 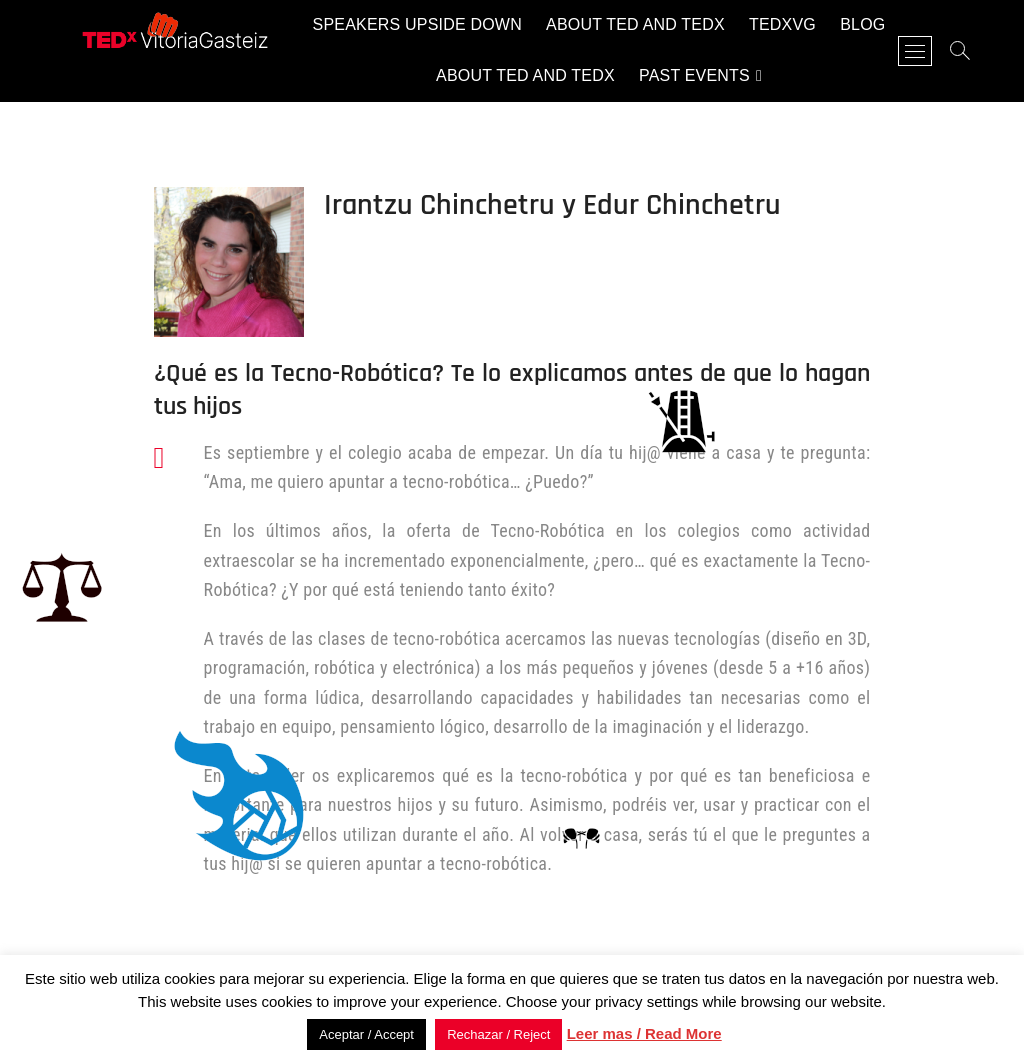 What do you see at coordinates (236, 794) in the screenshot?
I see `fire-type attack or ability in a game` at bounding box center [236, 794].